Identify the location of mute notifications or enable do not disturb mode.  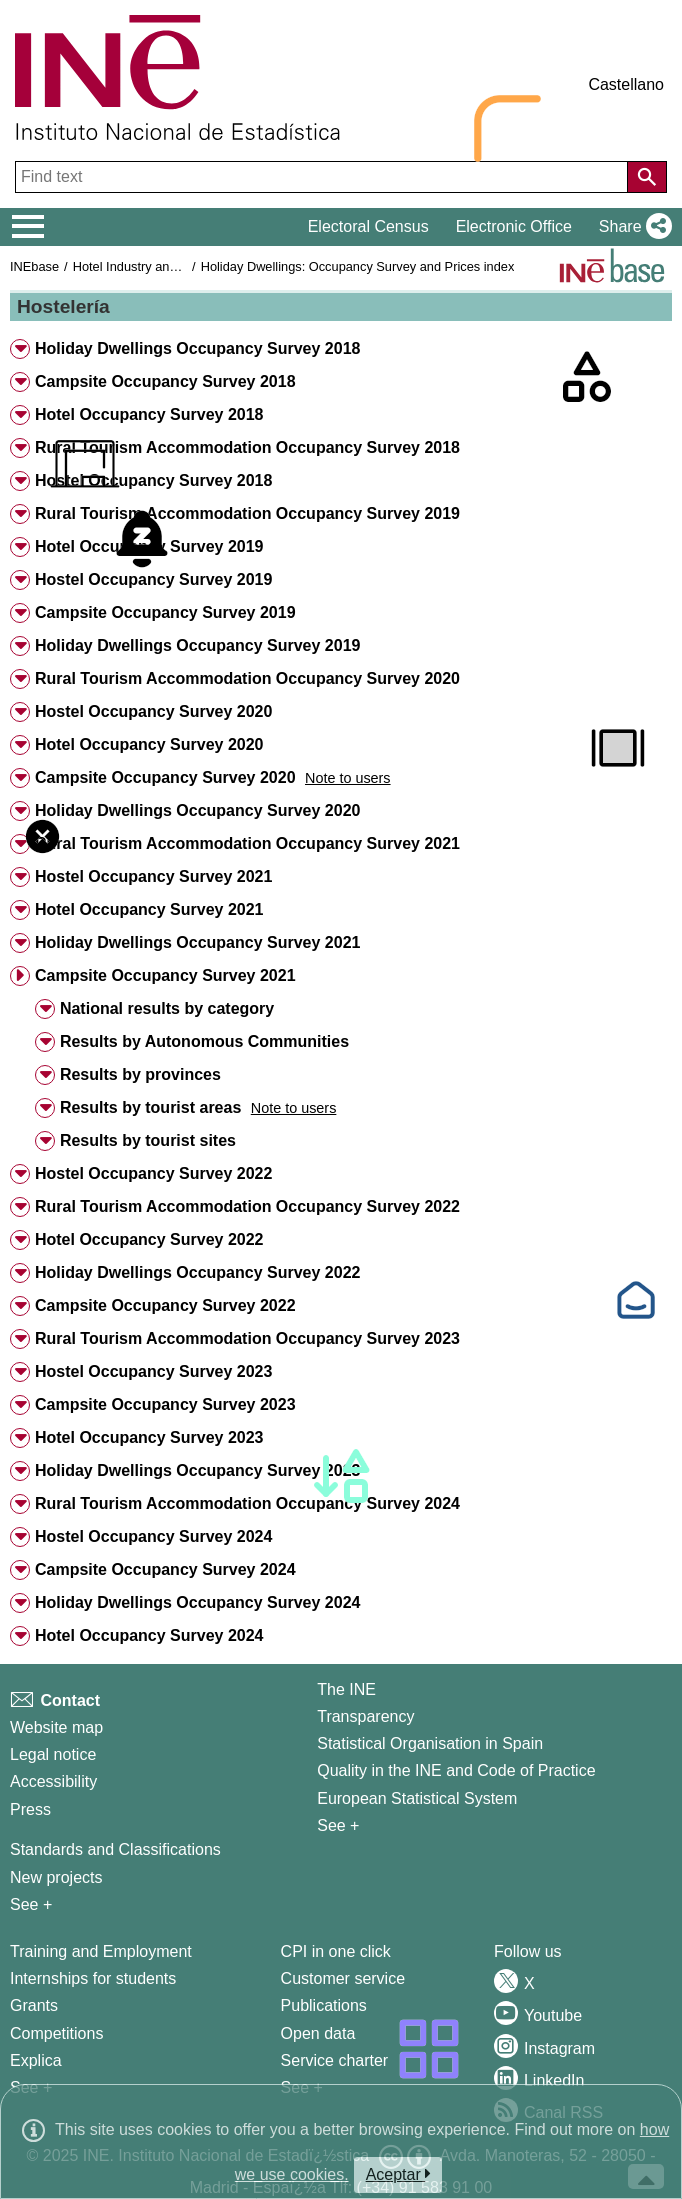
(142, 539).